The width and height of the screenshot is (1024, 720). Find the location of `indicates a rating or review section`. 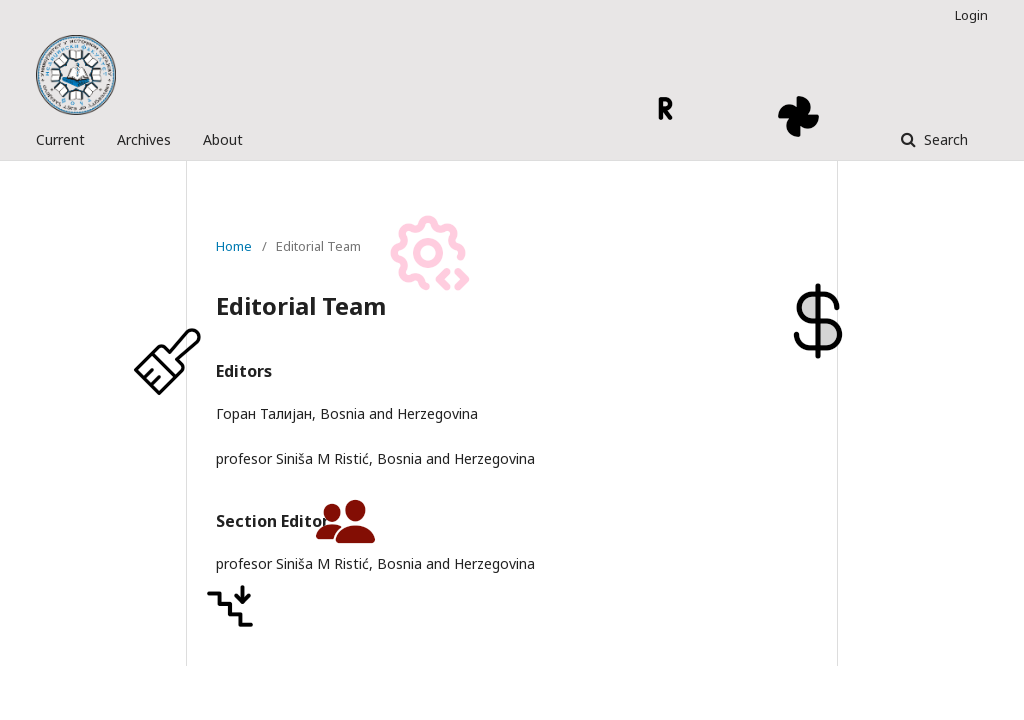

indicates a rating or review section is located at coordinates (665, 108).